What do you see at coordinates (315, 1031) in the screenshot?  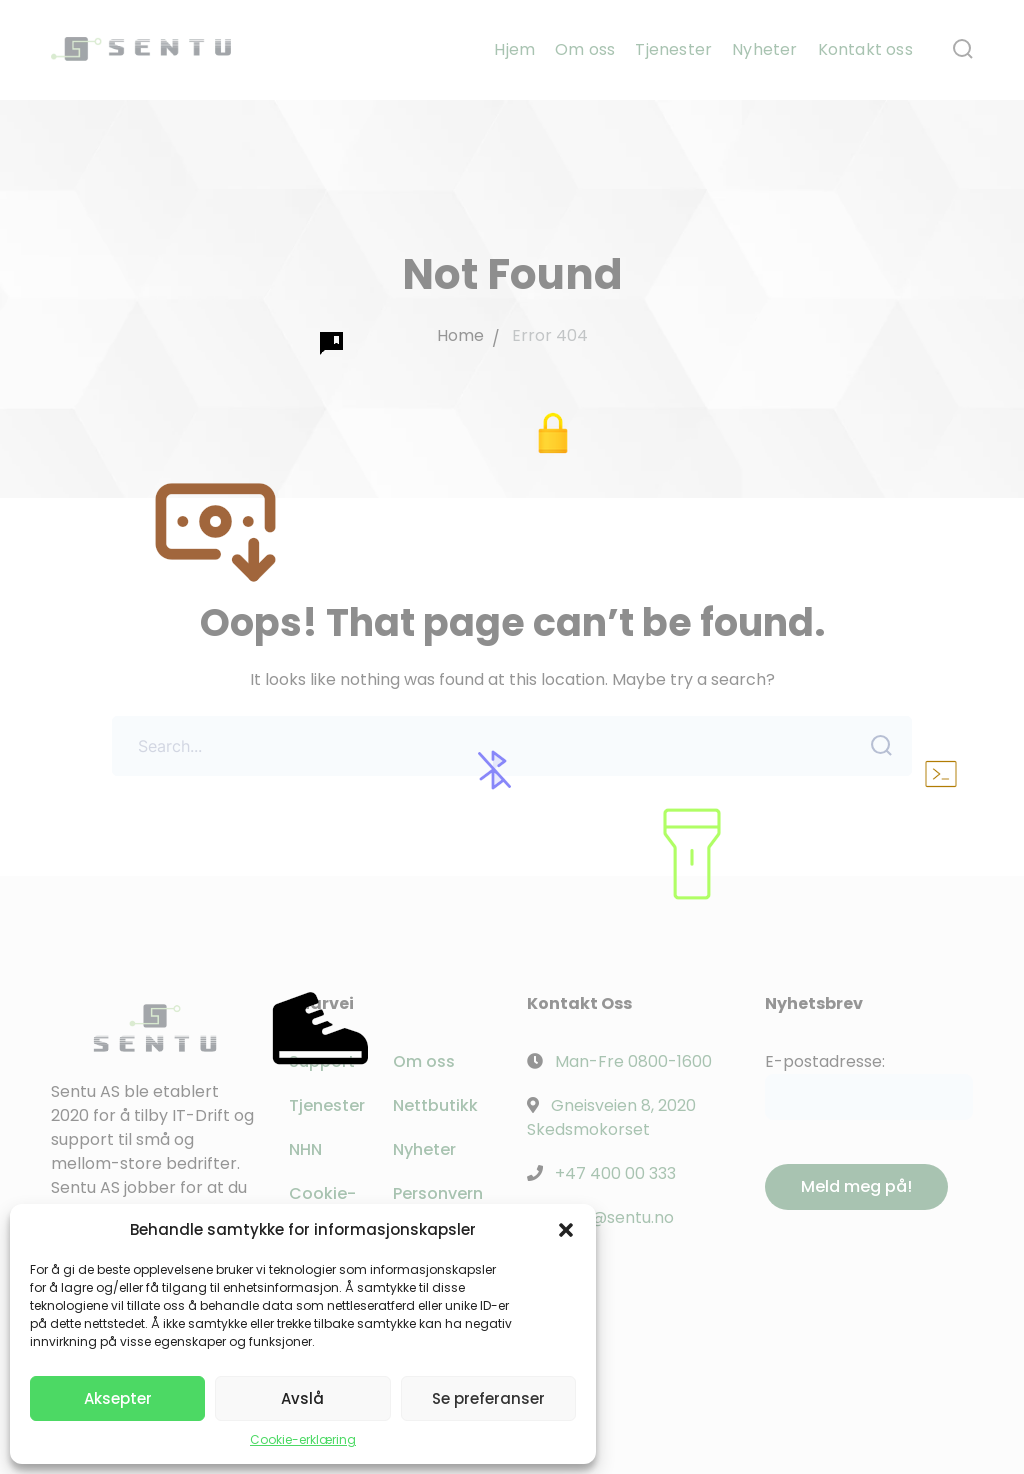 I see `access footwear or shoe products` at bounding box center [315, 1031].